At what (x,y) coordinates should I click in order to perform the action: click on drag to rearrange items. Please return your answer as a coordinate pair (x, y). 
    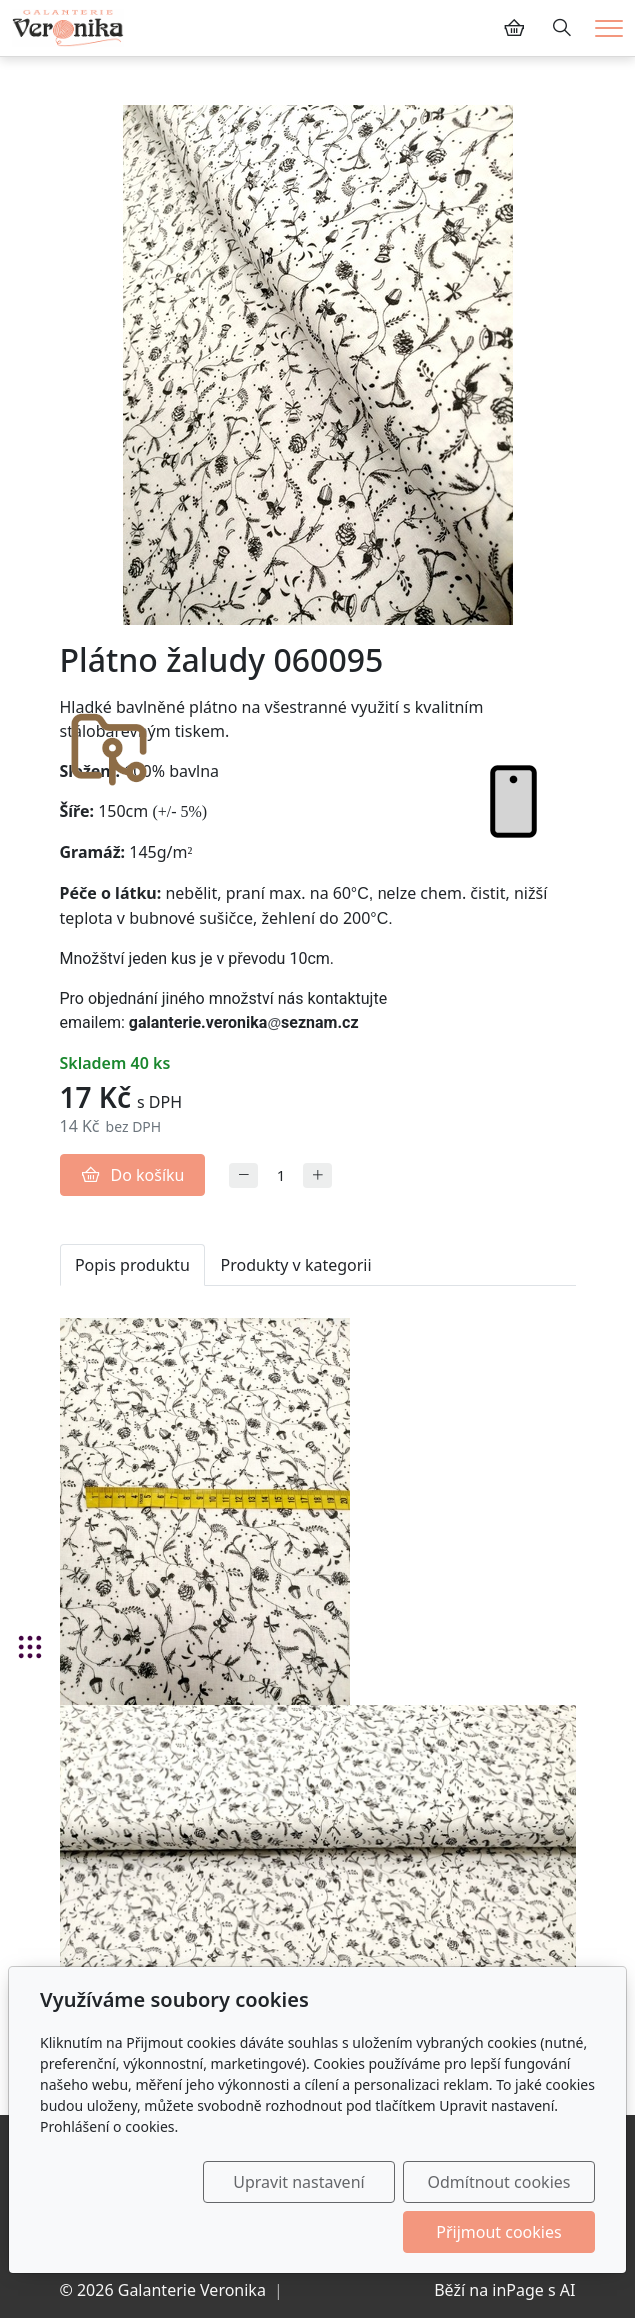
    Looking at the image, I should click on (30, 1647).